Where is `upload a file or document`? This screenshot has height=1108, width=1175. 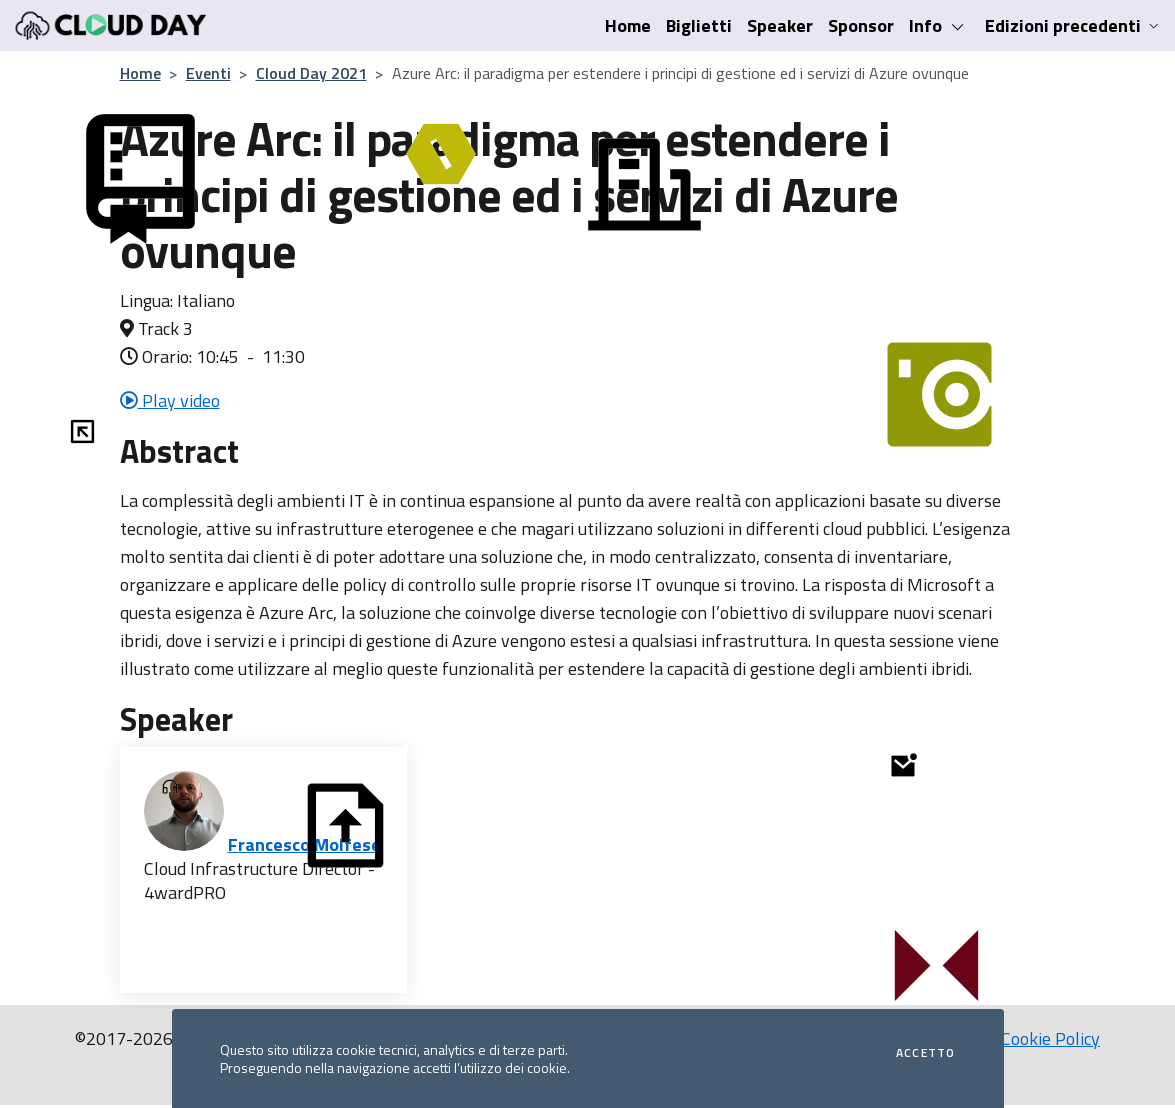
upload a file or document is located at coordinates (345, 825).